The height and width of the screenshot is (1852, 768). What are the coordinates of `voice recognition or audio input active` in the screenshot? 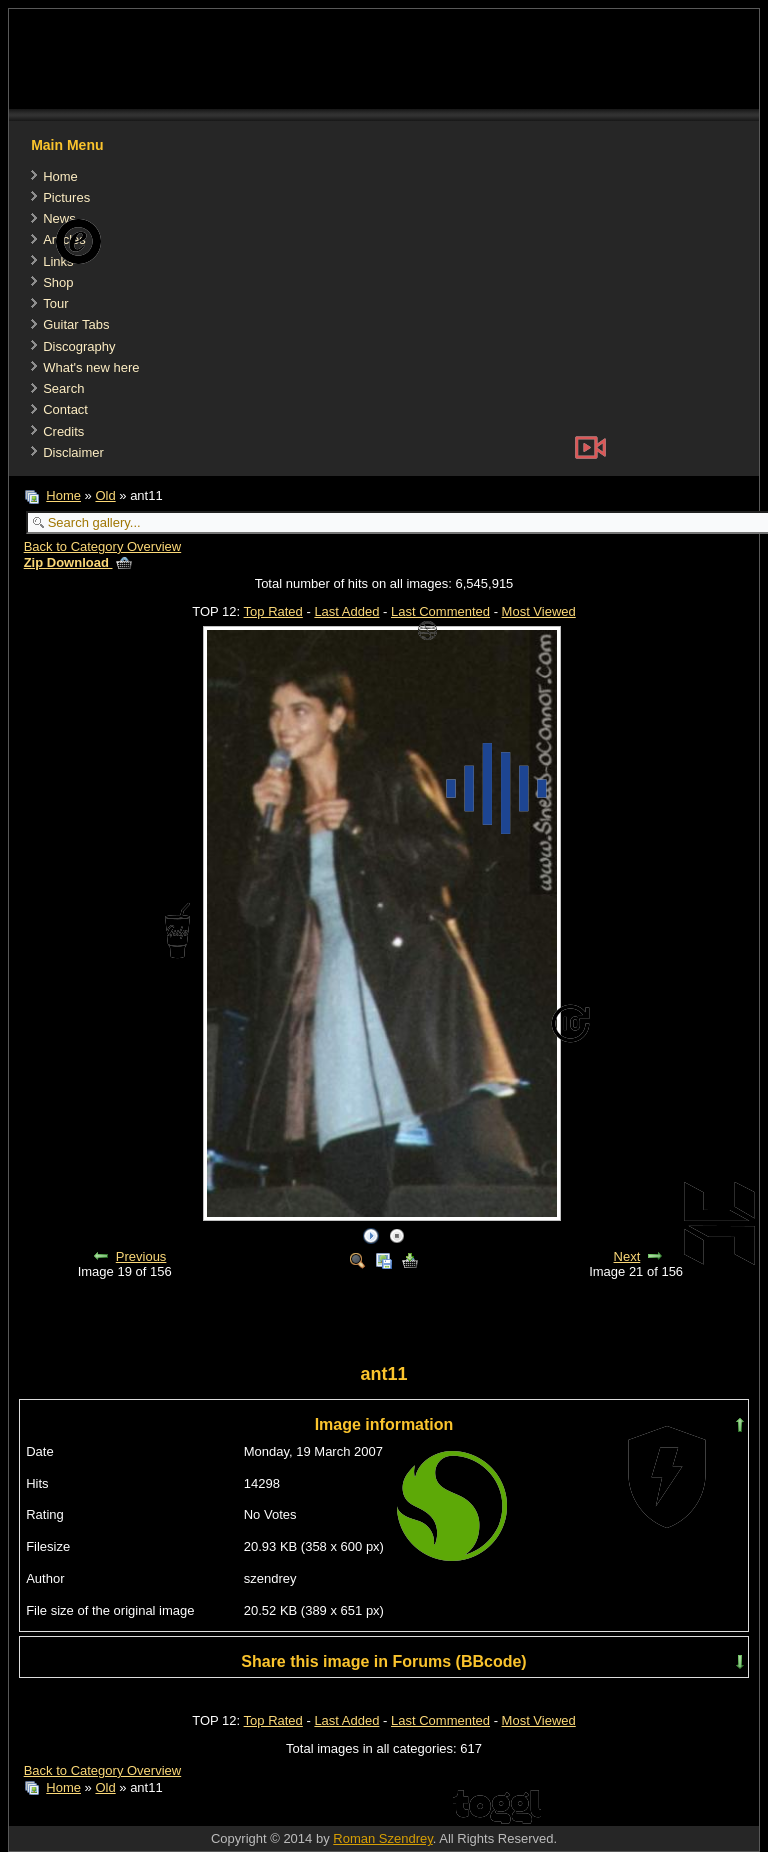 It's located at (496, 788).